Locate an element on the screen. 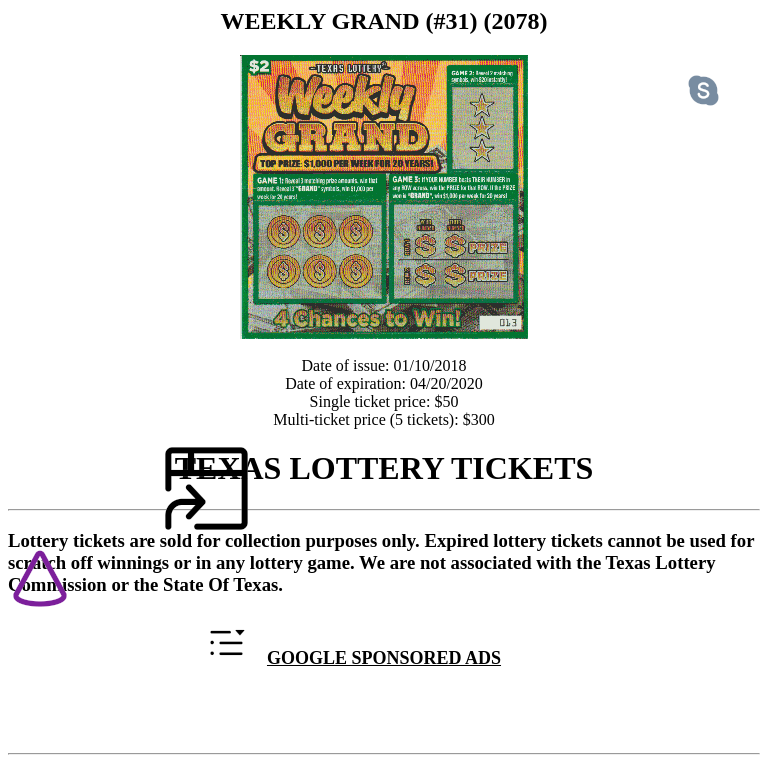 This screenshot has height=763, width=768. select multiple items from a list is located at coordinates (226, 642).